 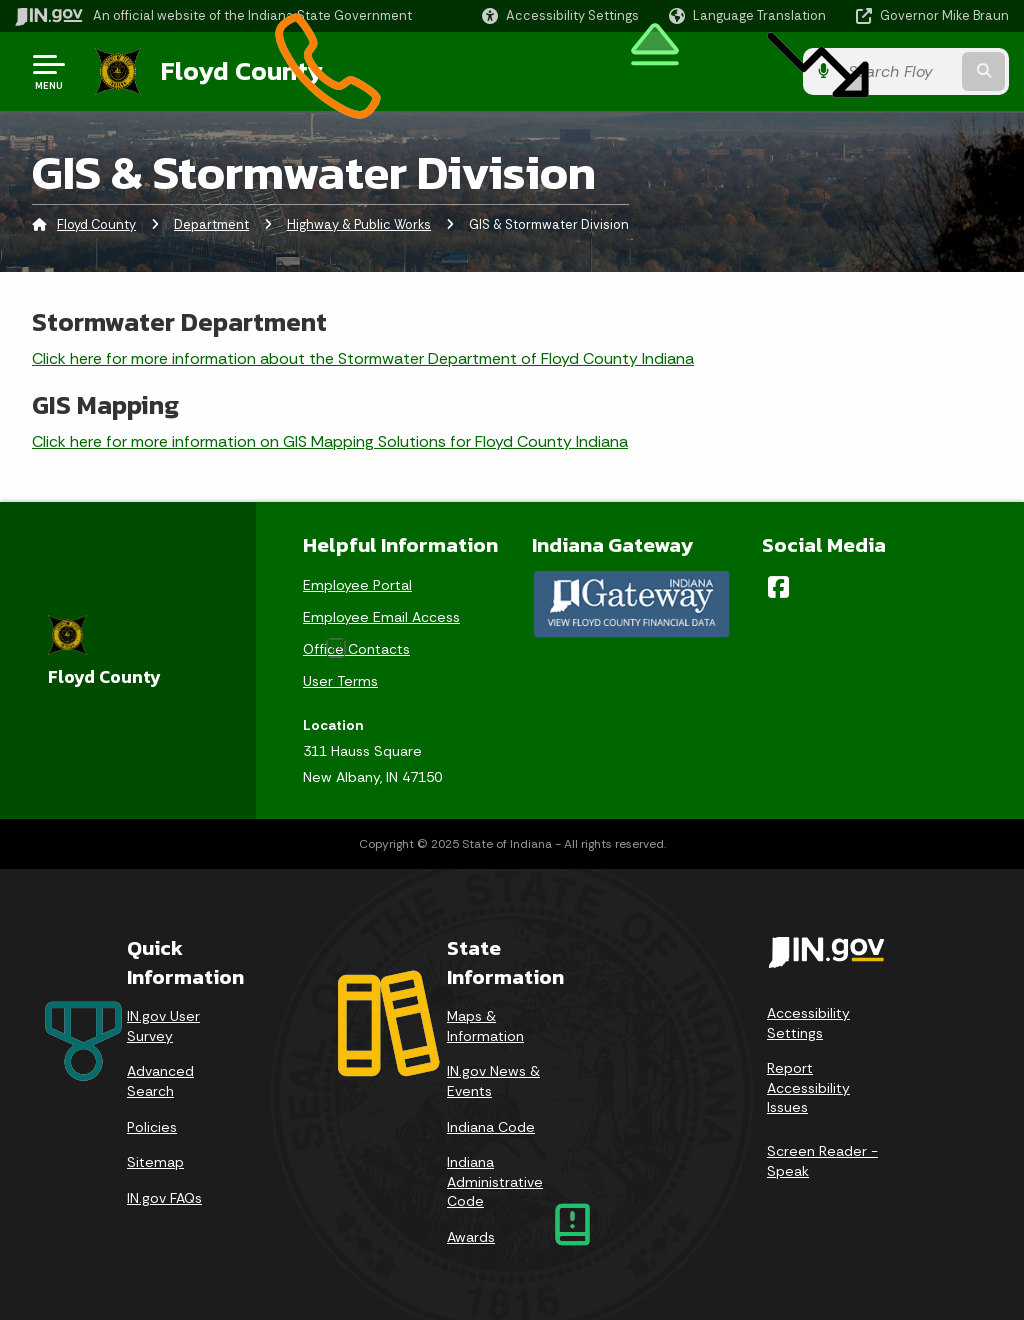 I want to click on view military or veteran status badge, so click(x=83, y=1036).